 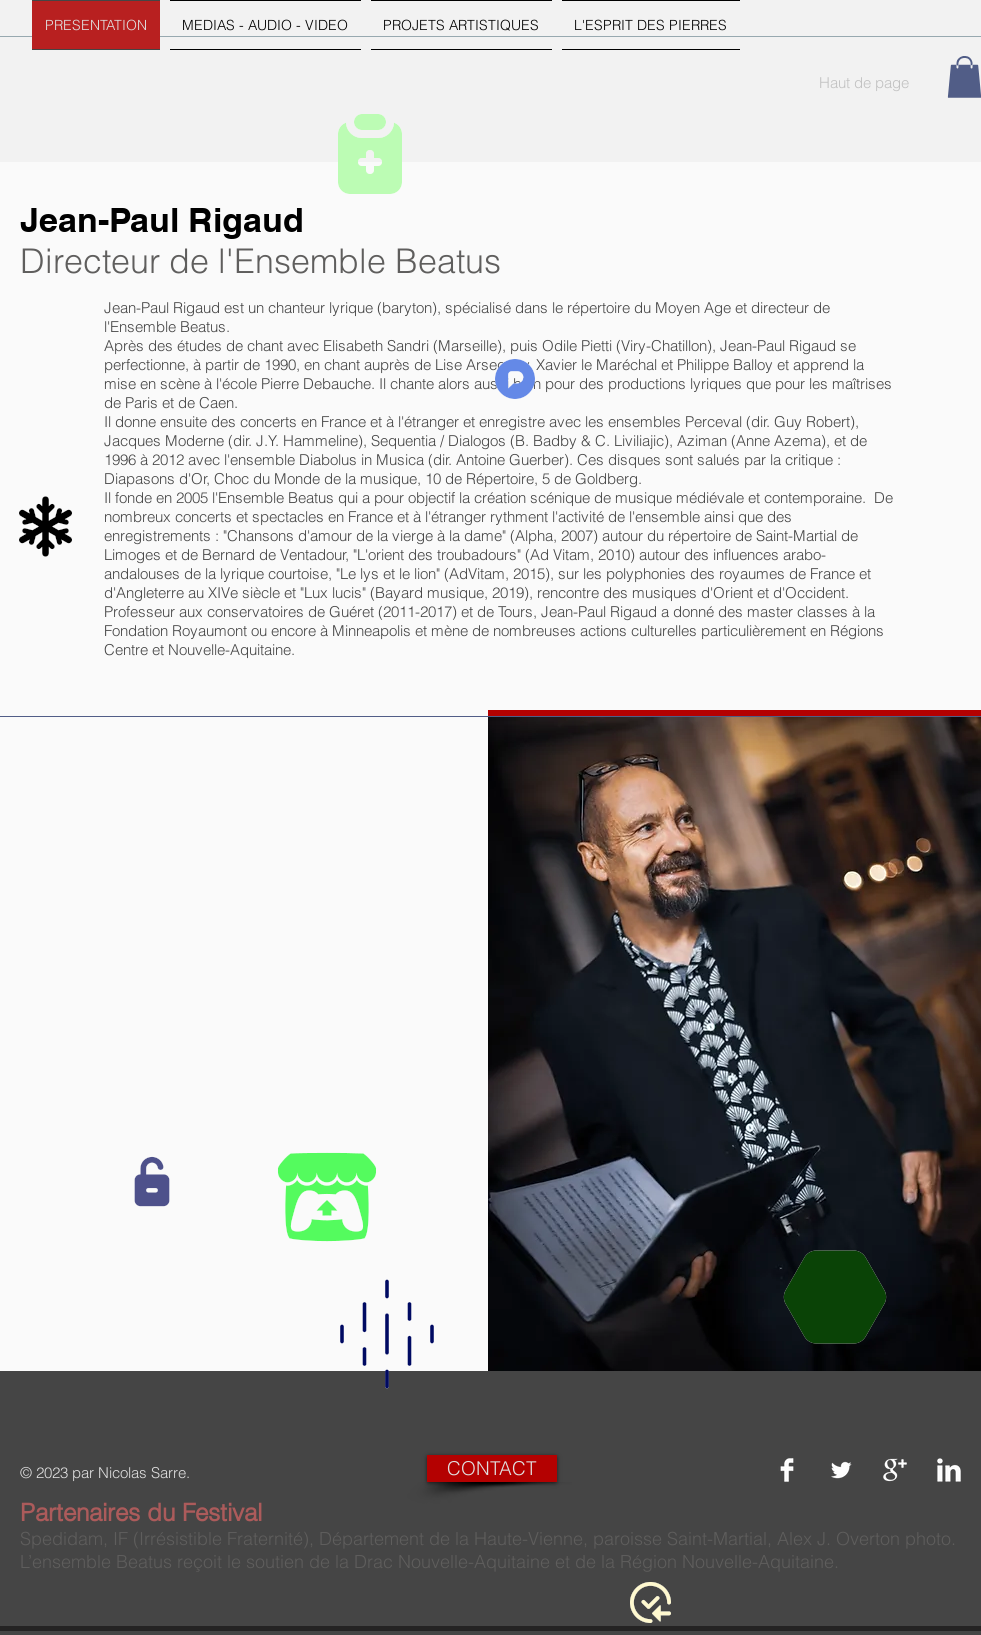 What do you see at coordinates (45, 526) in the screenshot?
I see `activate cooling or air conditioning mode` at bounding box center [45, 526].